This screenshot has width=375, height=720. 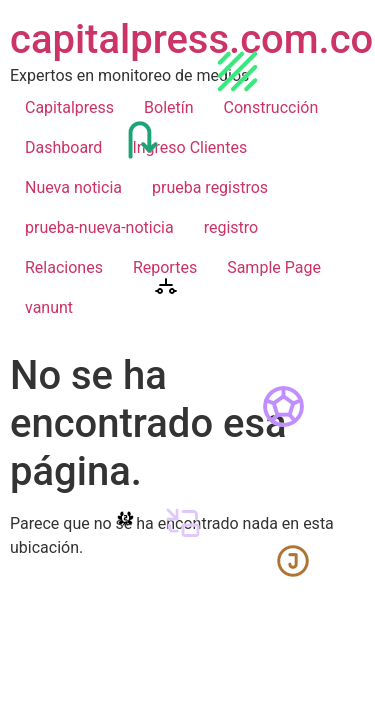 What do you see at coordinates (293, 561) in the screenshot?
I see `indicates items or contacts starting with the letter J` at bounding box center [293, 561].